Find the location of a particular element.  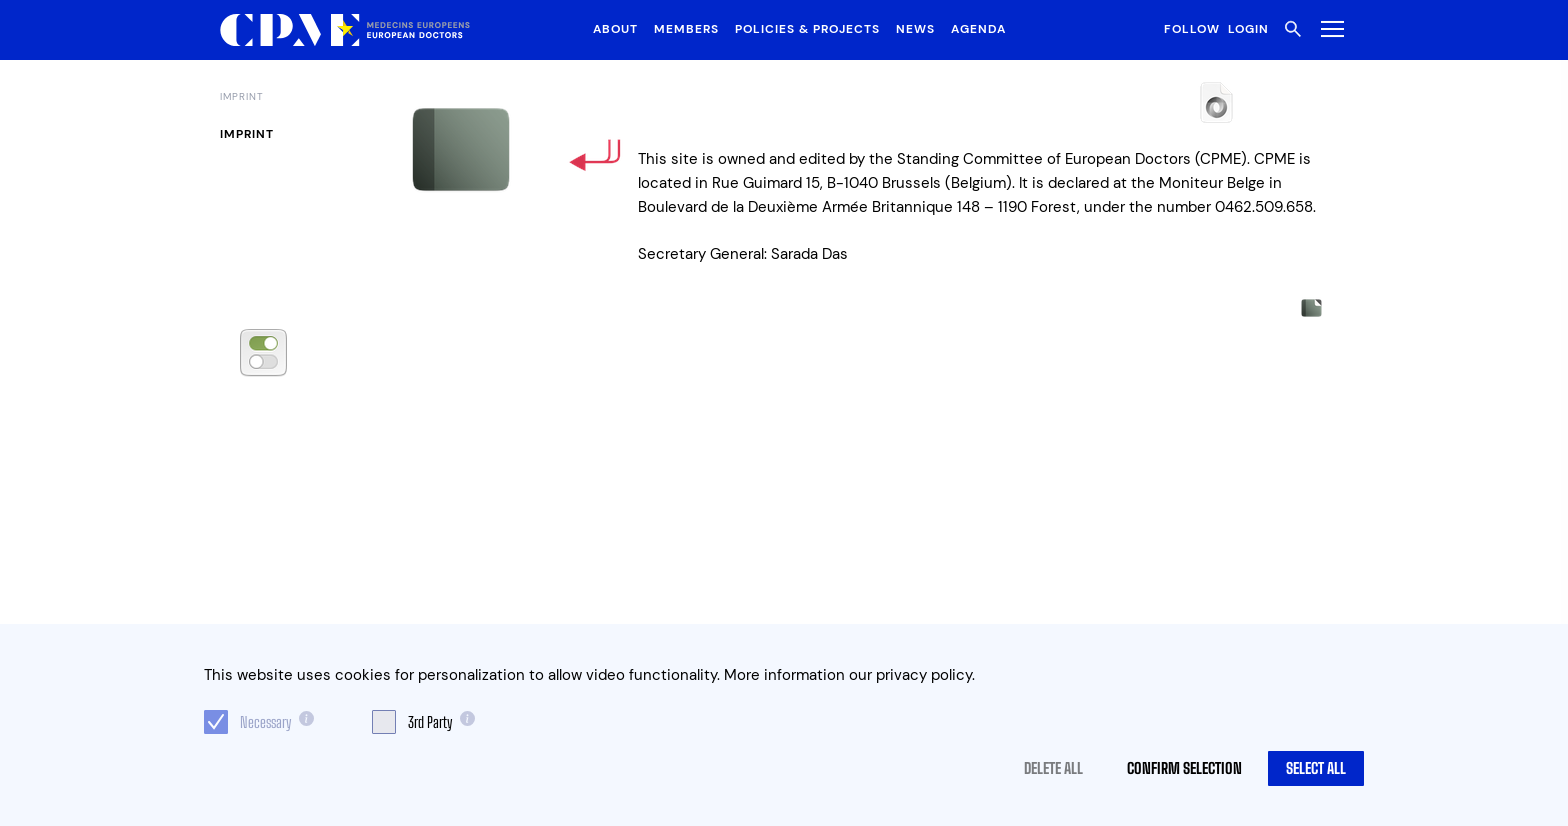

reply to all recipients of an email is located at coordinates (594, 155).